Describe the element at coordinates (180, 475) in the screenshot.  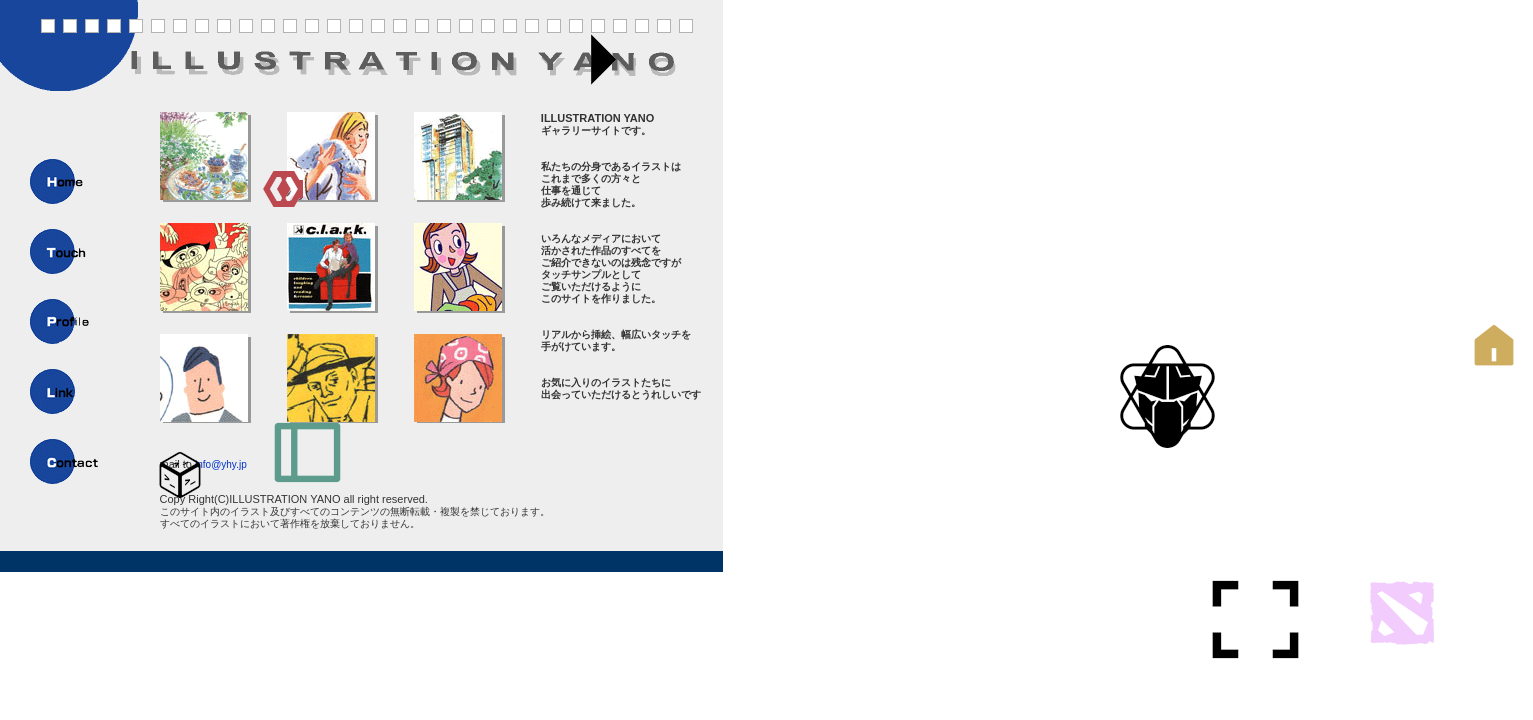
I see `open distrobox container management application` at that location.